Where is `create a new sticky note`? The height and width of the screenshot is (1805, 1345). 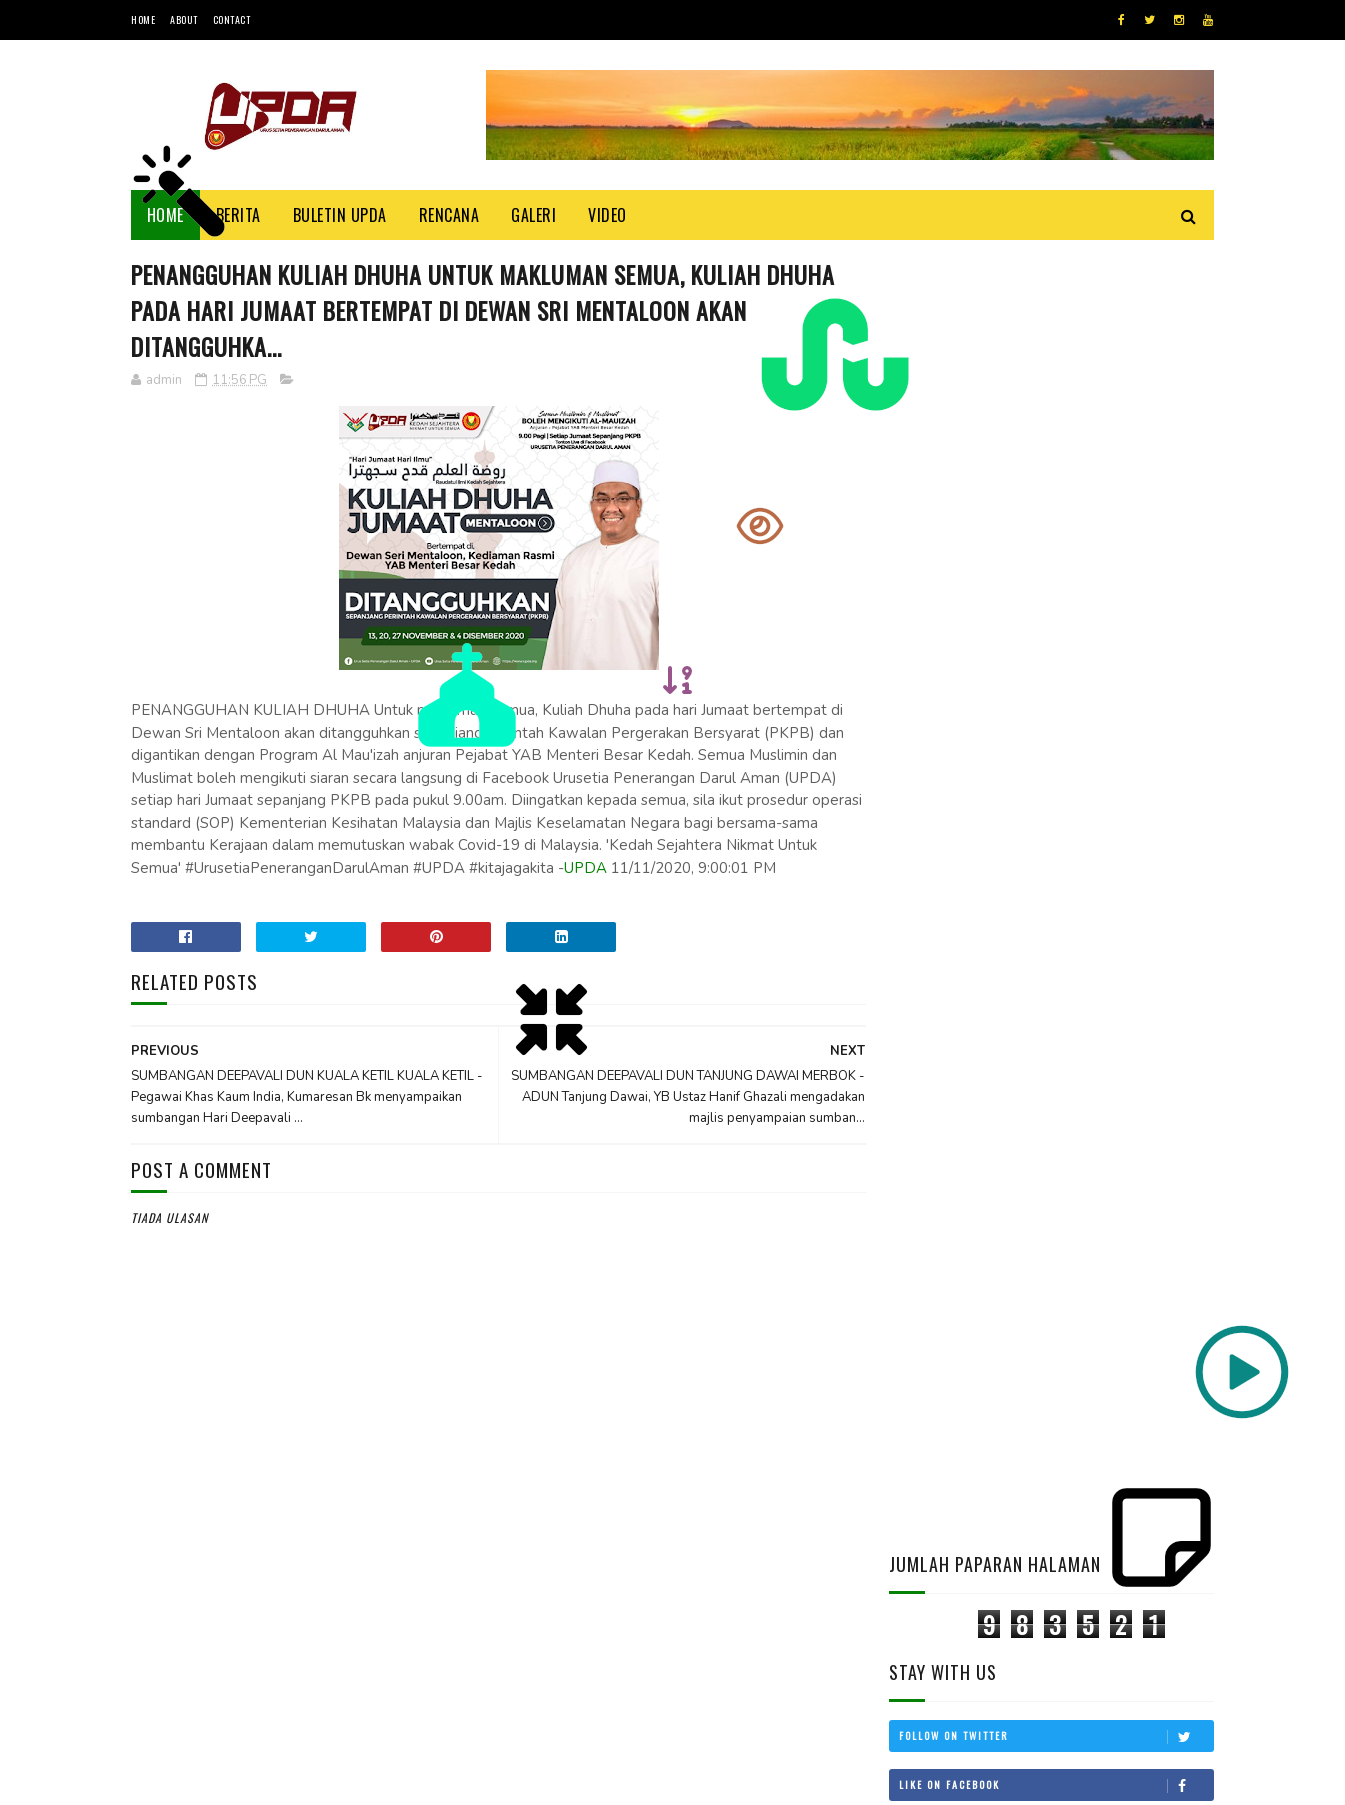 create a new sticky note is located at coordinates (1161, 1537).